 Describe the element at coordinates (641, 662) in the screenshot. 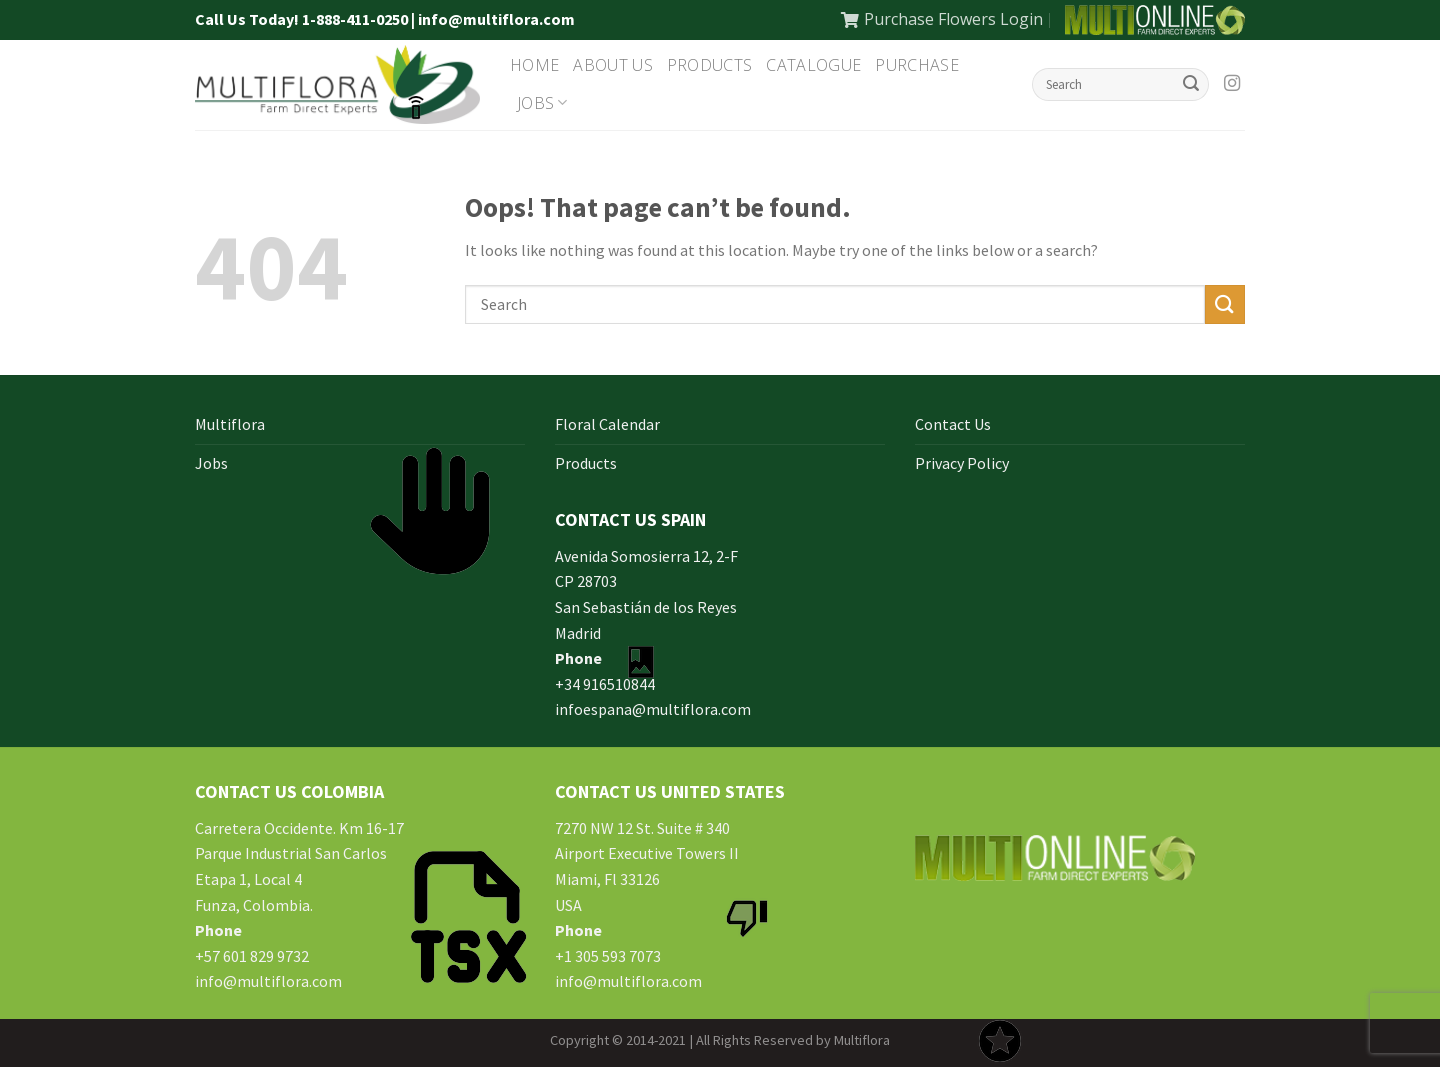

I see `view photo album` at that location.